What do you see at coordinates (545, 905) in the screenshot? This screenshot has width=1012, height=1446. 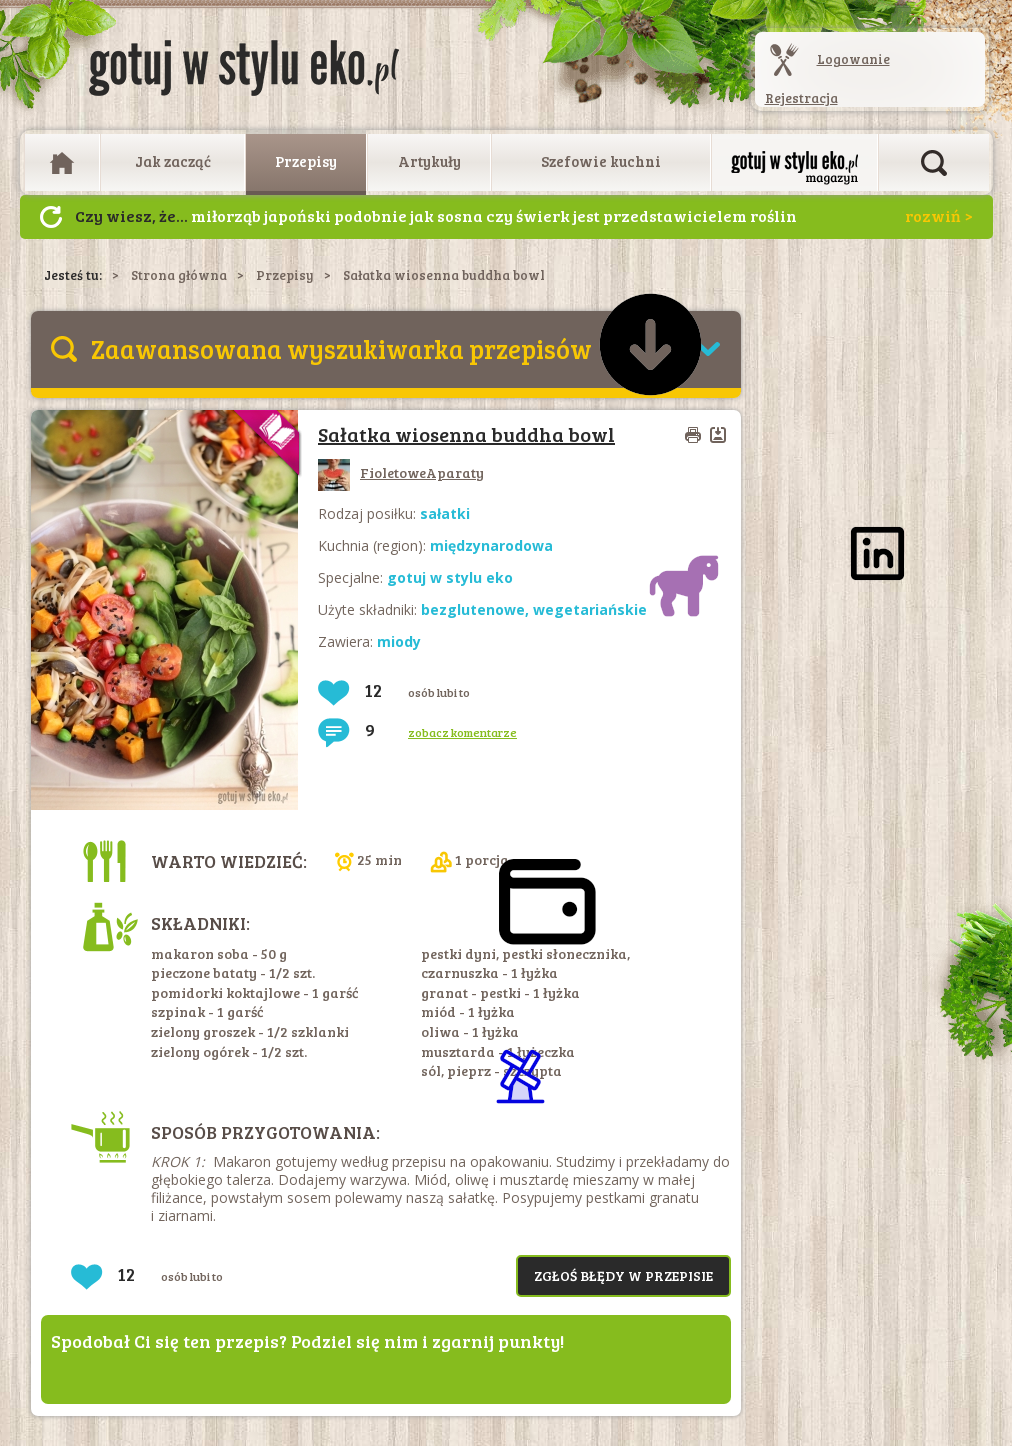 I see `access your wallet or payment methods` at bounding box center [545, 905].